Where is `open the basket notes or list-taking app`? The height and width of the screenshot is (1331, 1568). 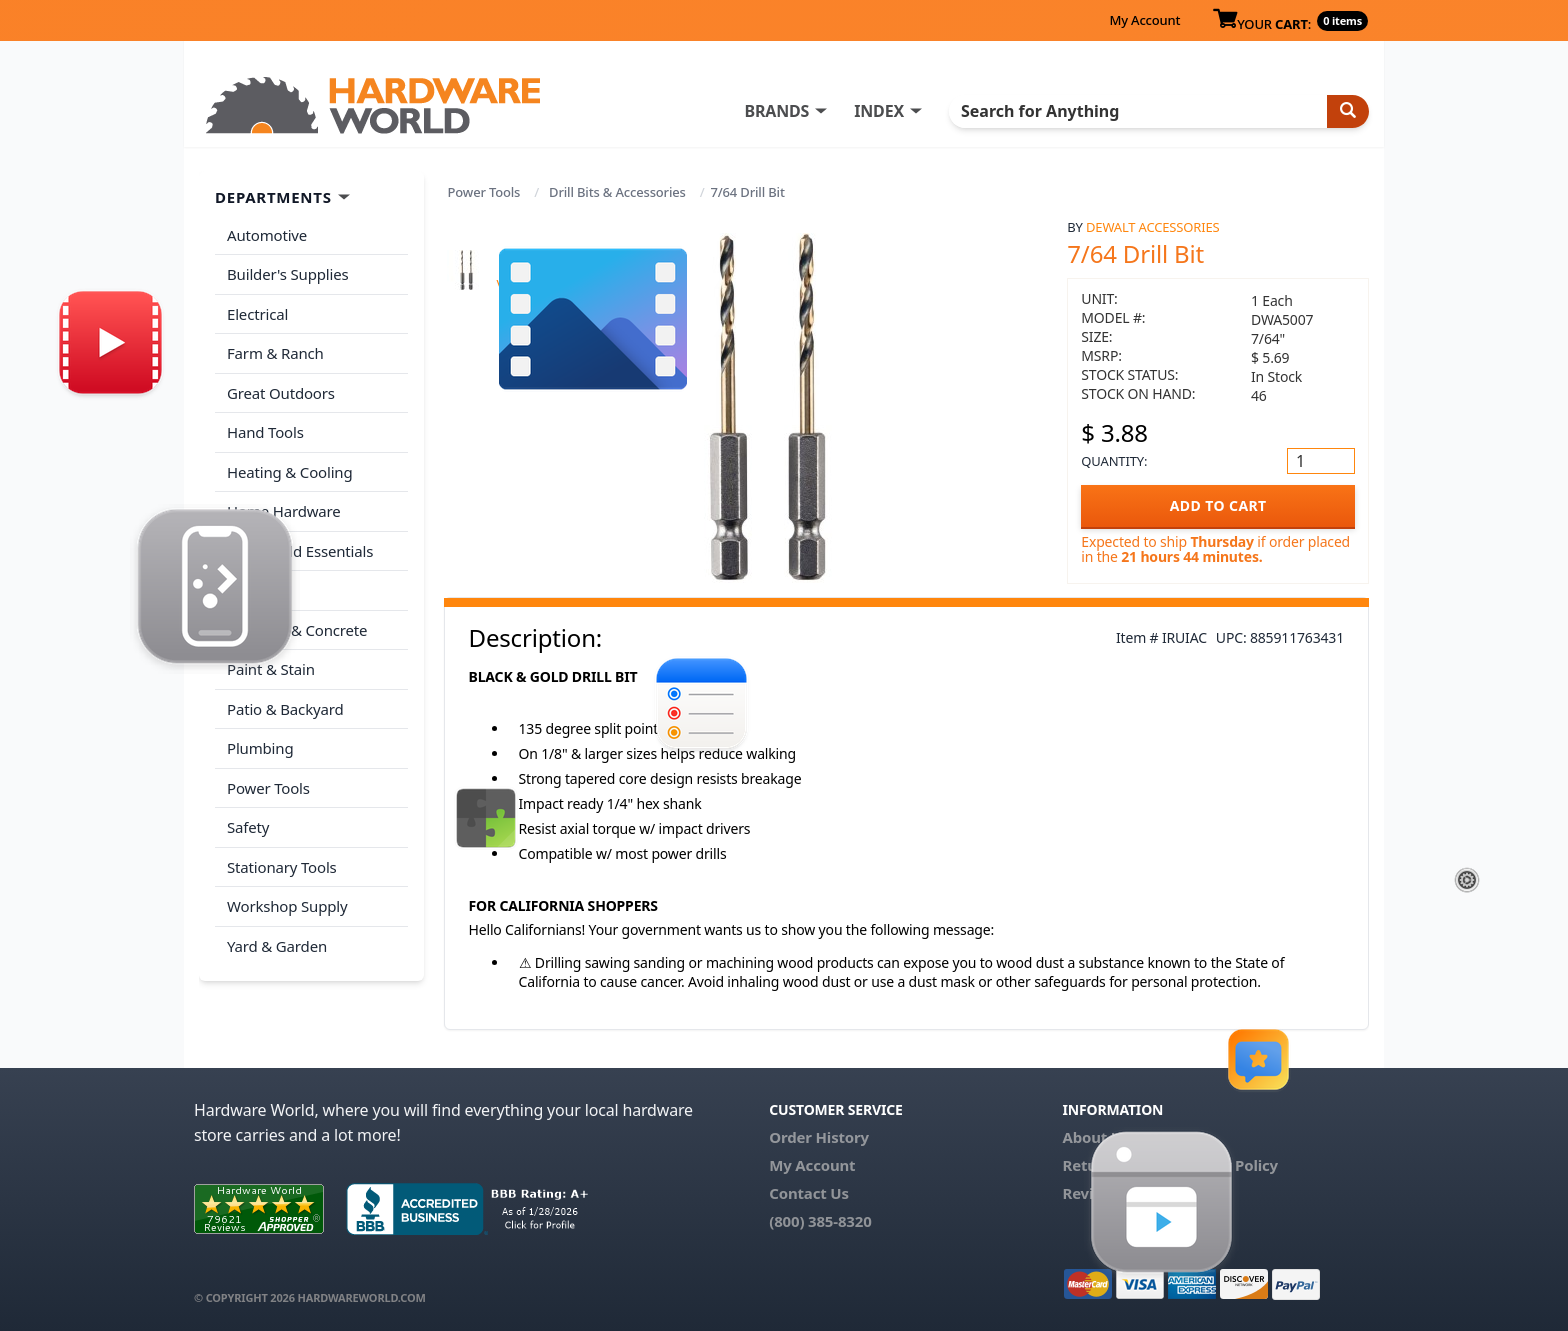 open the basket notes or list-taking app is located at coordinates (701, 703).